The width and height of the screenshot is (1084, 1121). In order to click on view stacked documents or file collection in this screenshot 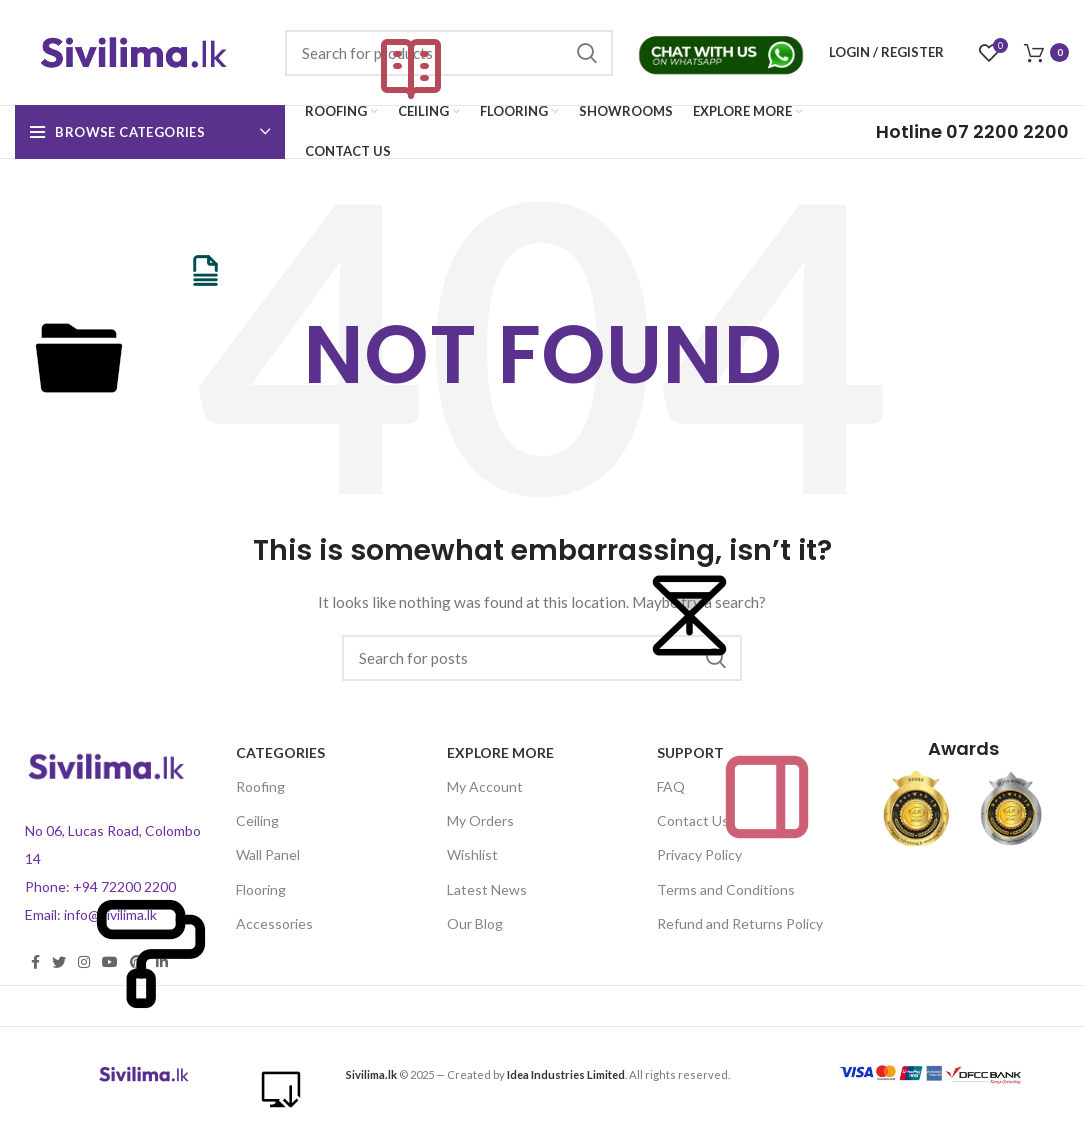, I will do `click(205, 270)`.